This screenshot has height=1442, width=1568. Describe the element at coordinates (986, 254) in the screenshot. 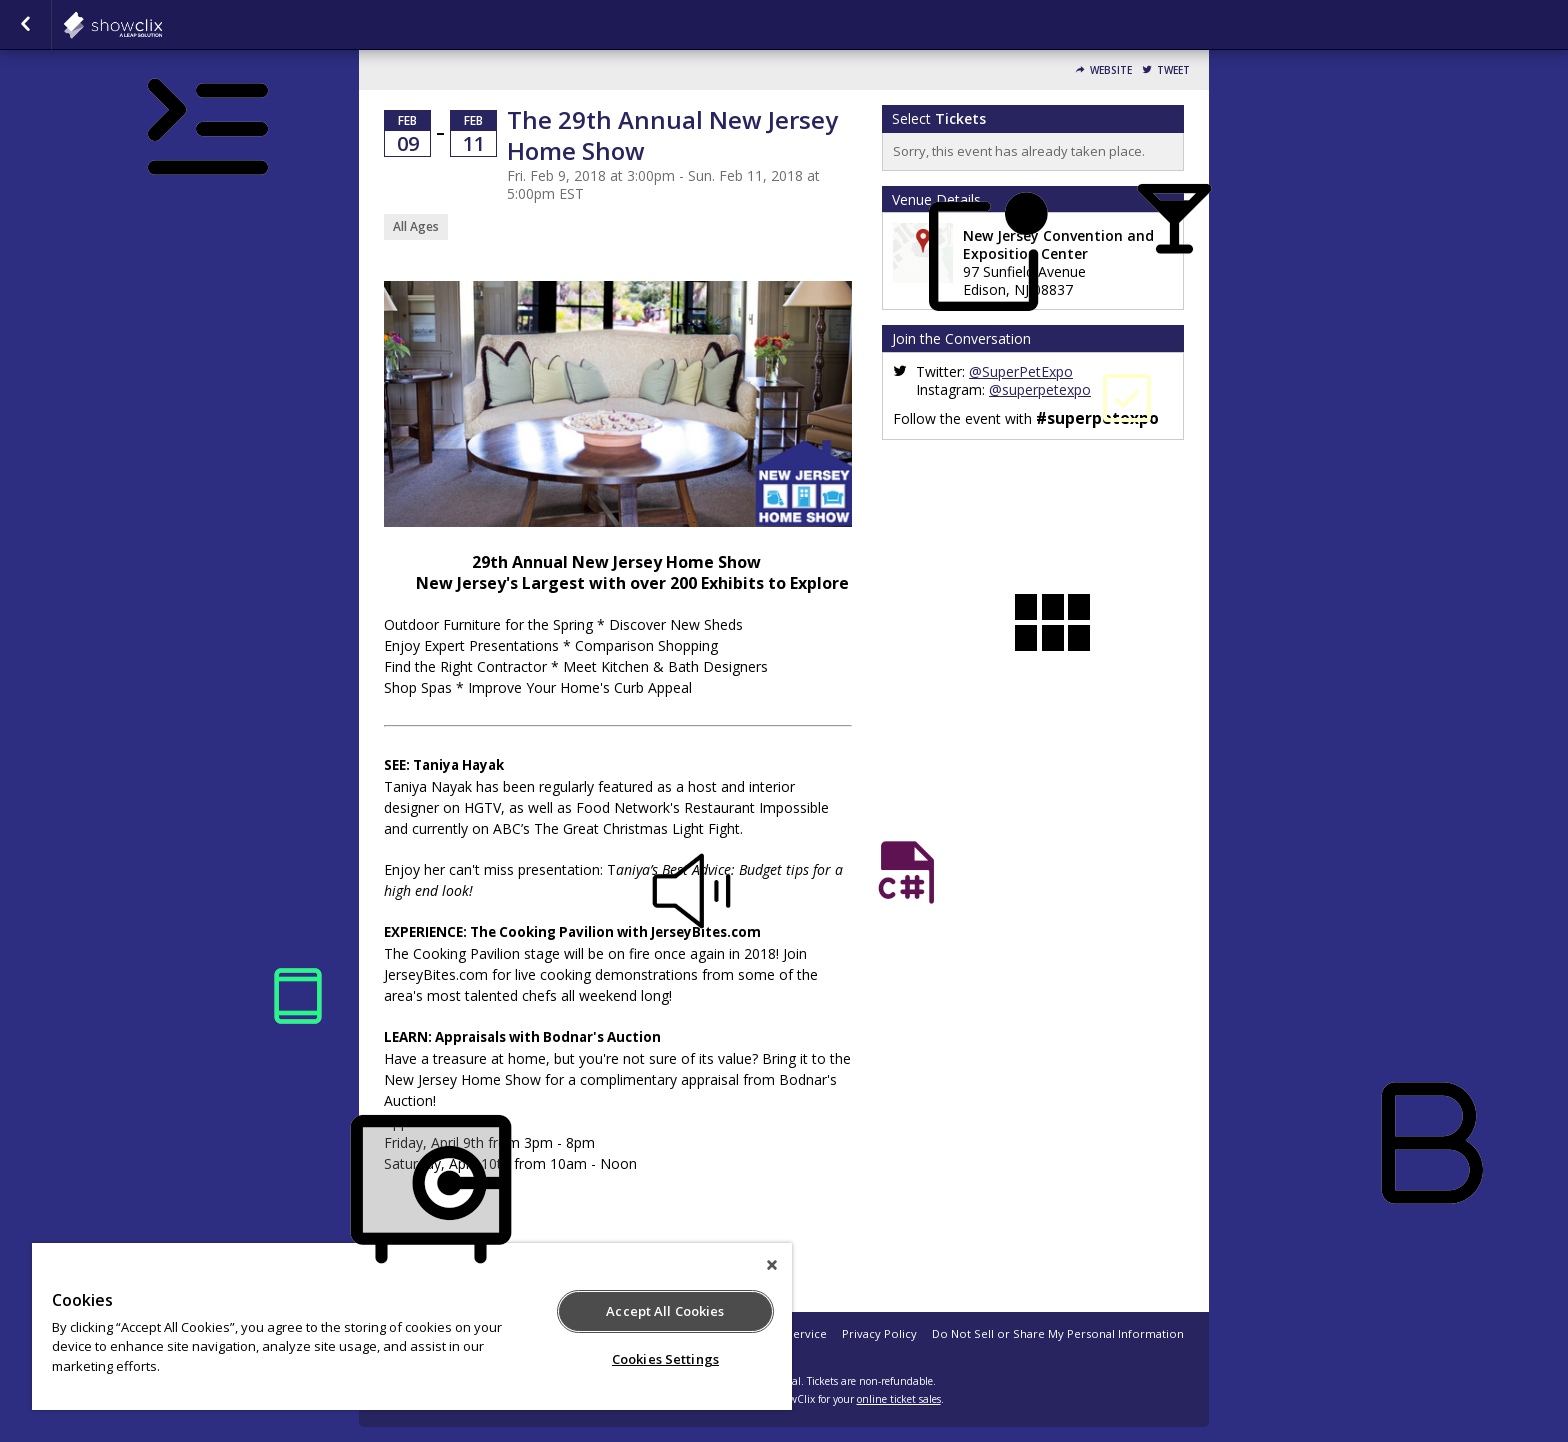

I see `indicates new notifications or alerts` at that location.